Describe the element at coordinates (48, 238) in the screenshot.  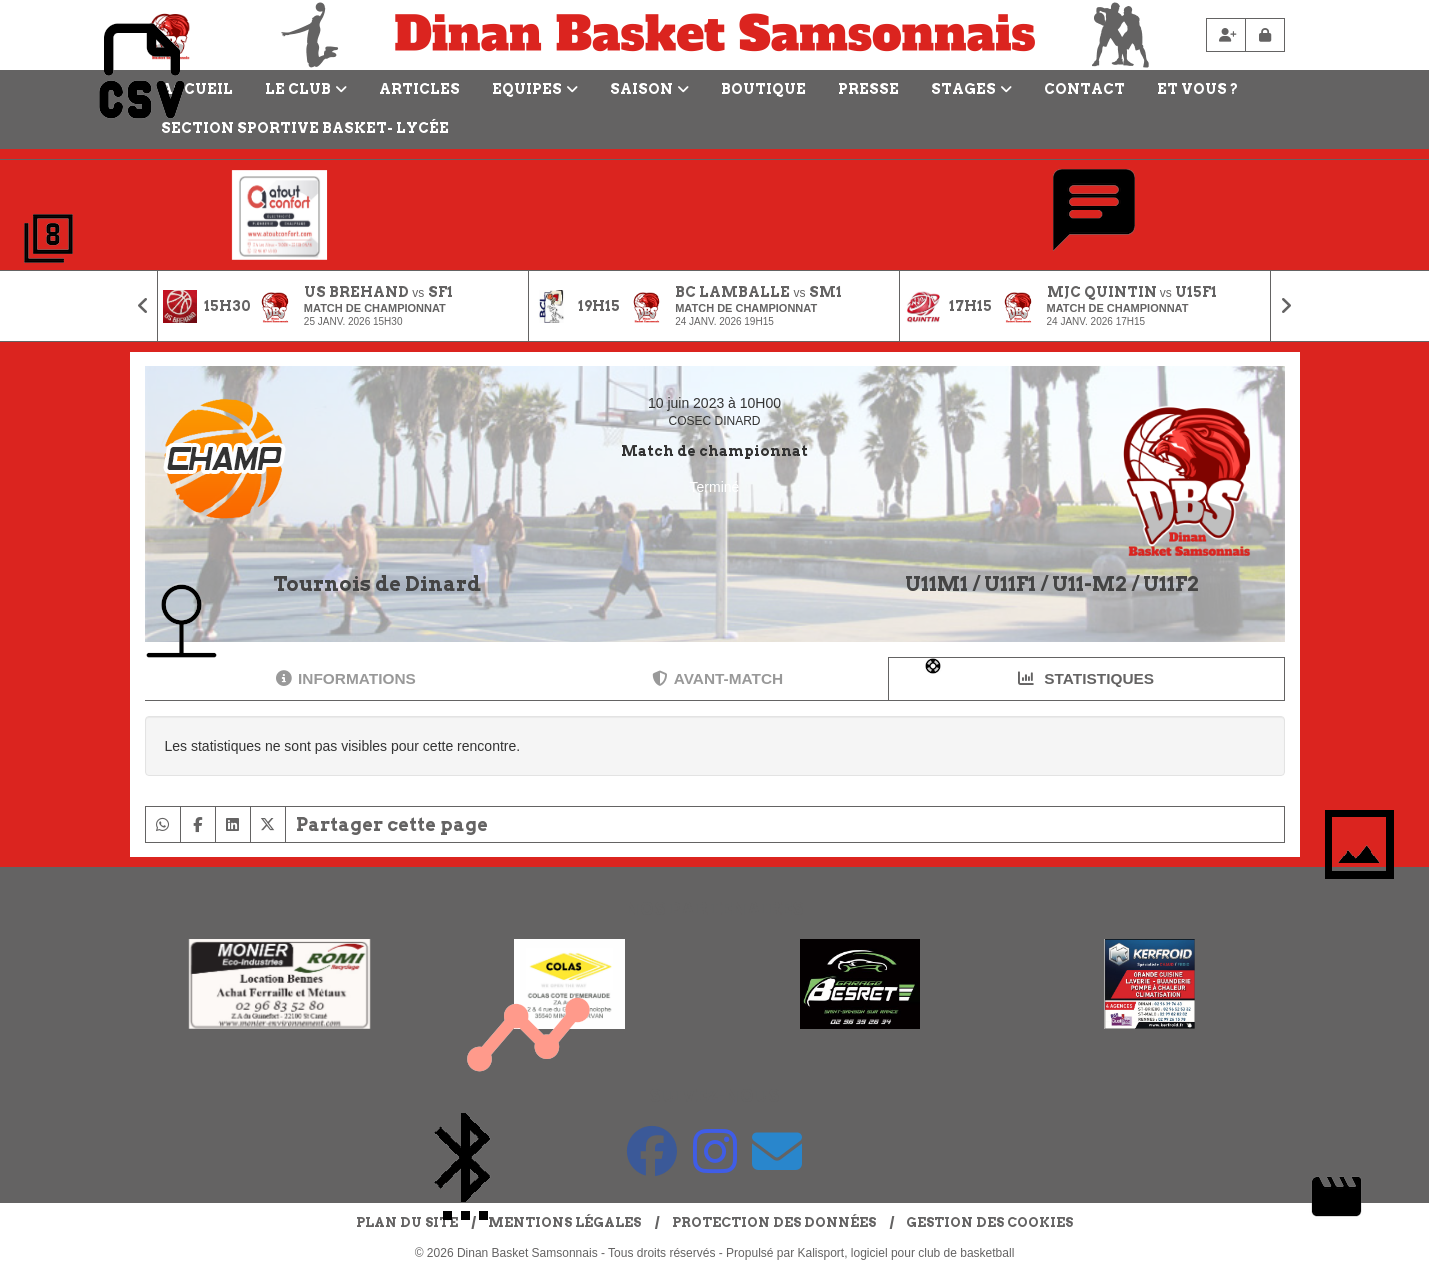
I see `filter or view 8 items` at that location.